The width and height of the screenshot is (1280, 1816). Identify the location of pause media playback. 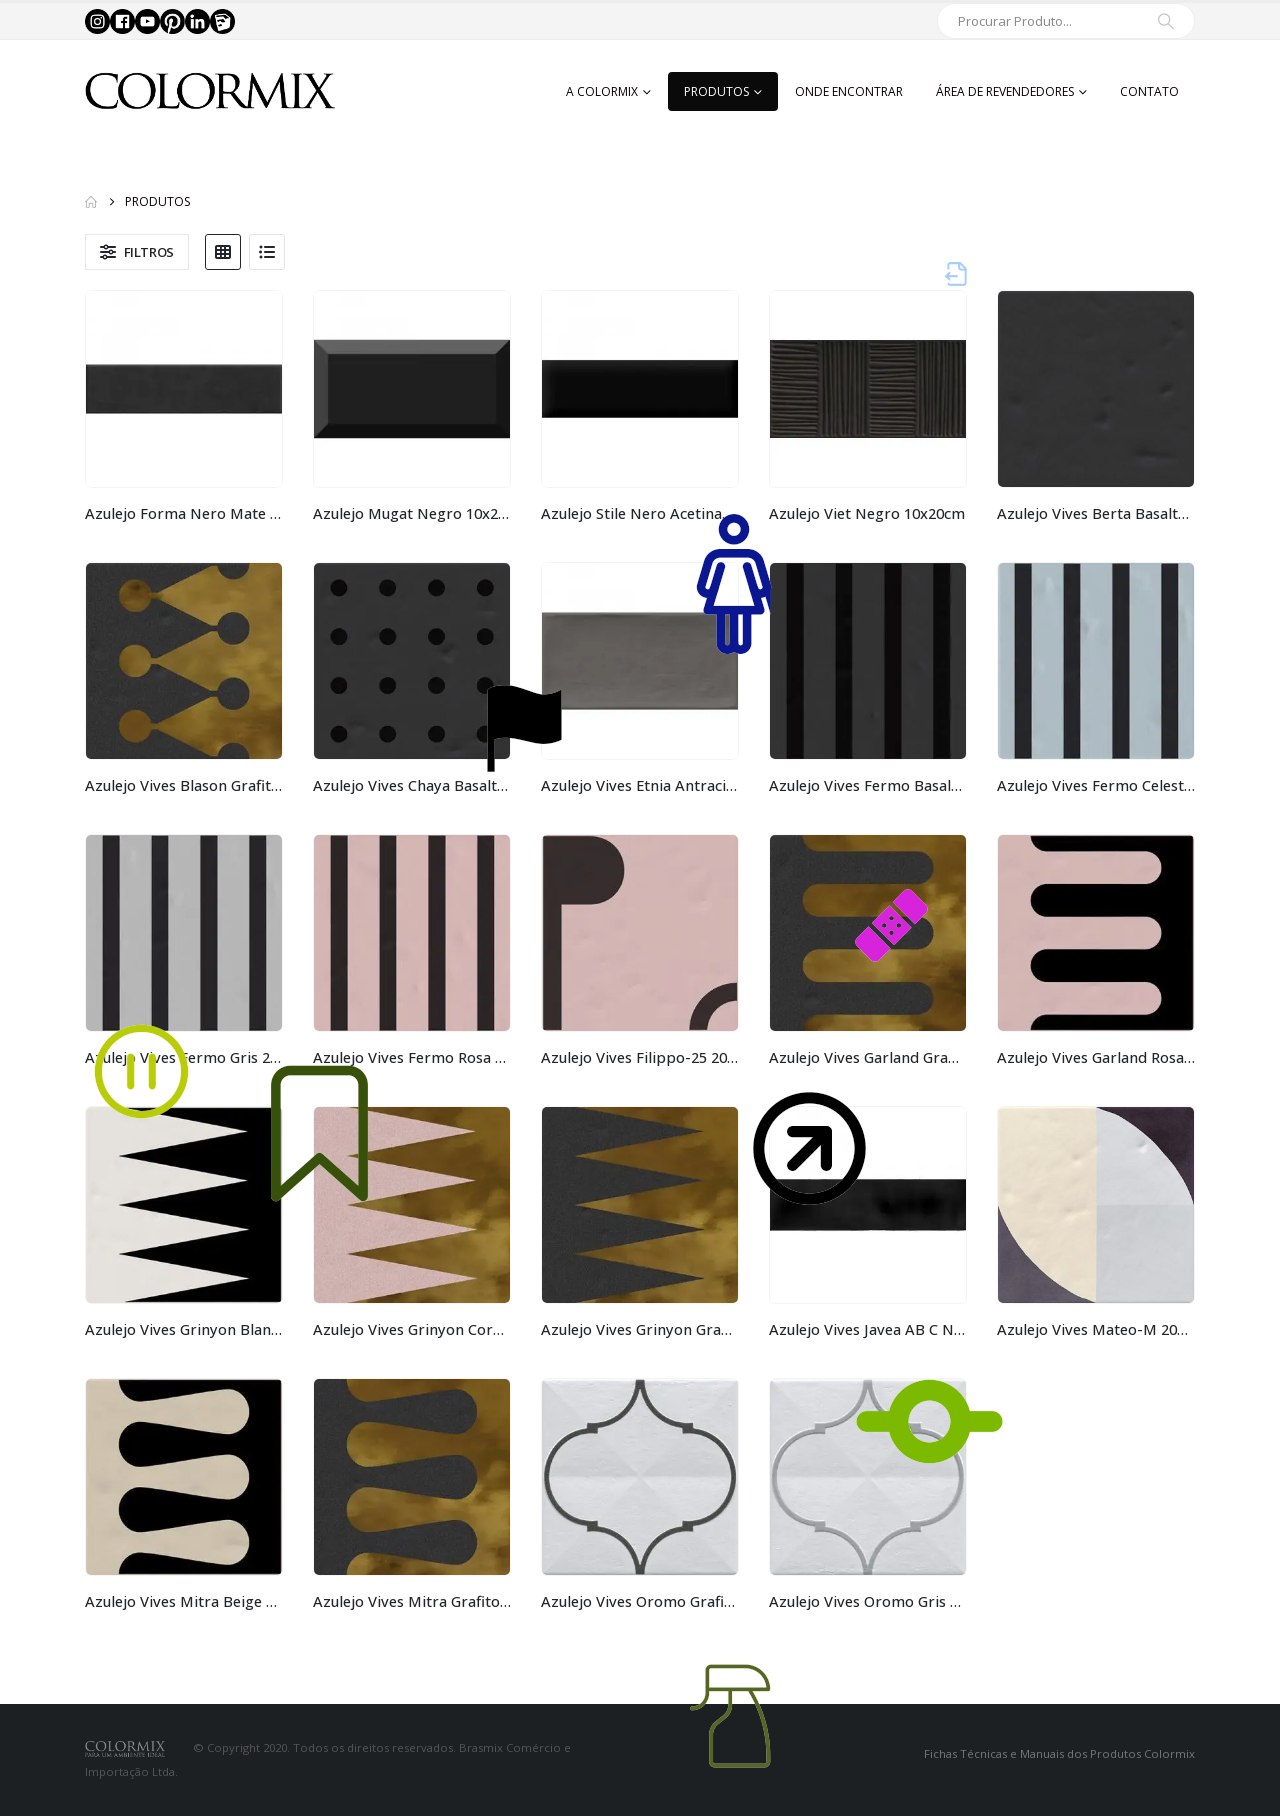
(141, 1071).